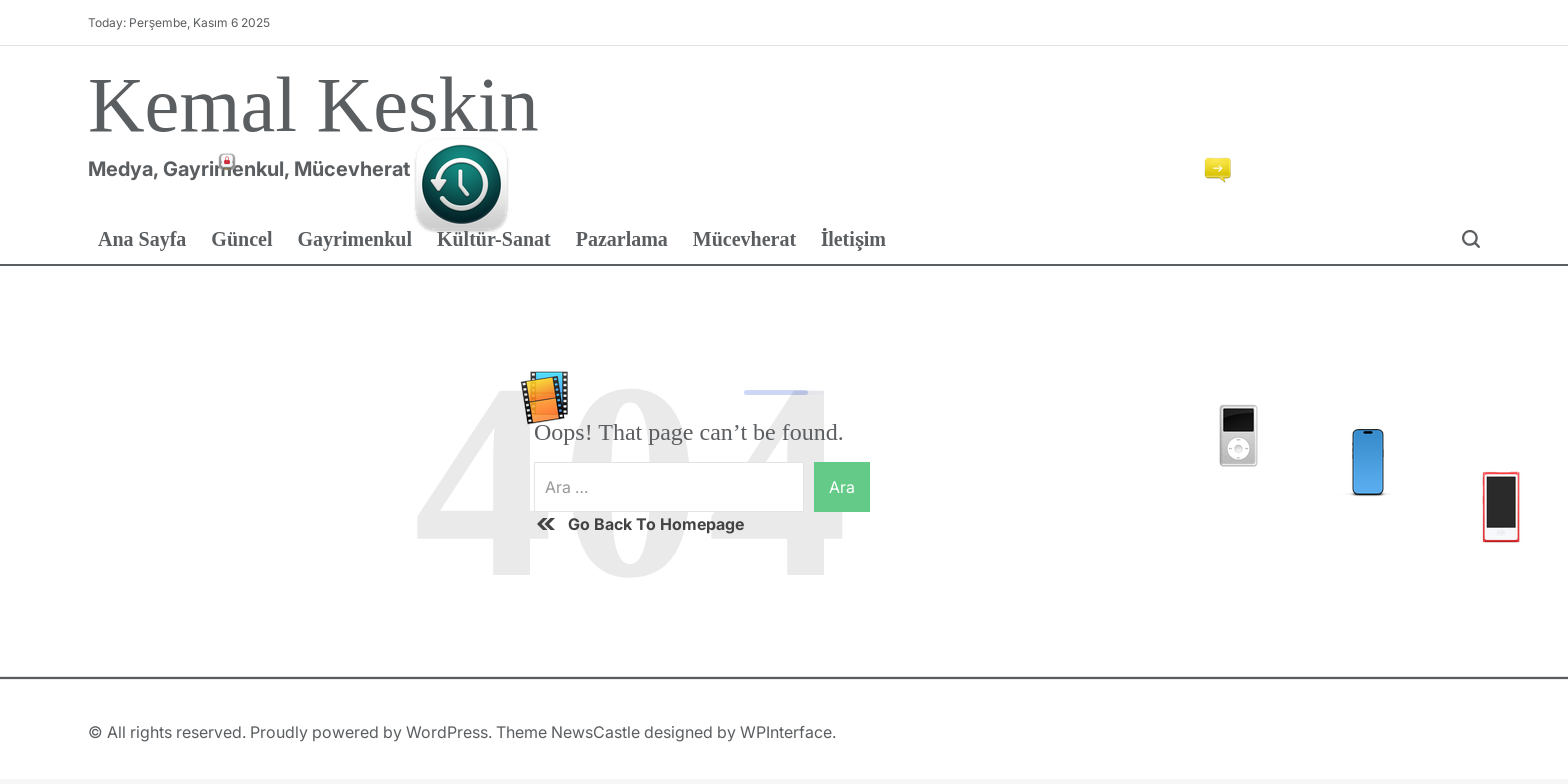  Describe the element at coordinates (544, 398) in the screenshot. I see `open iMovie library` at that location.